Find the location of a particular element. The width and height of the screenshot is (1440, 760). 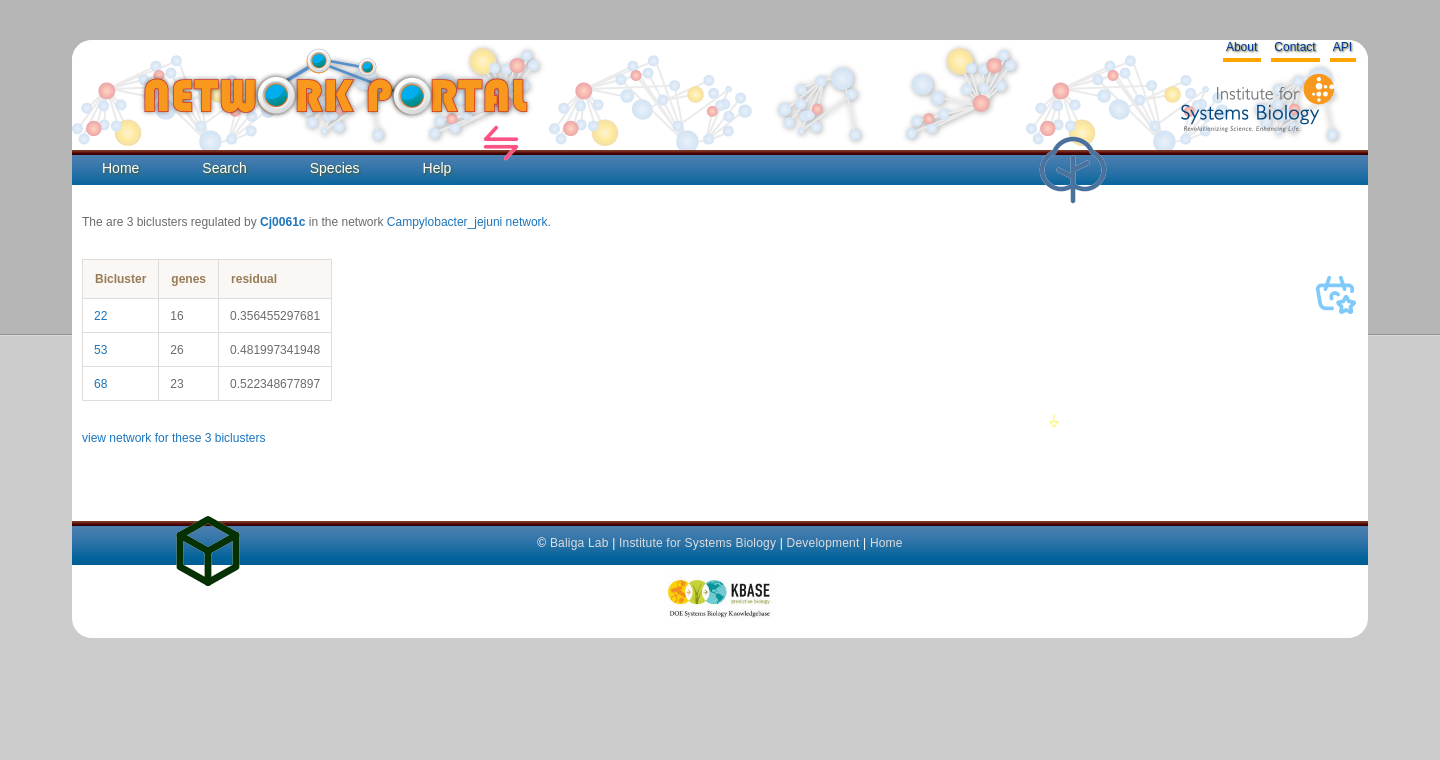

view parks or nature areas nearby is located at coordinates (1073, 170).